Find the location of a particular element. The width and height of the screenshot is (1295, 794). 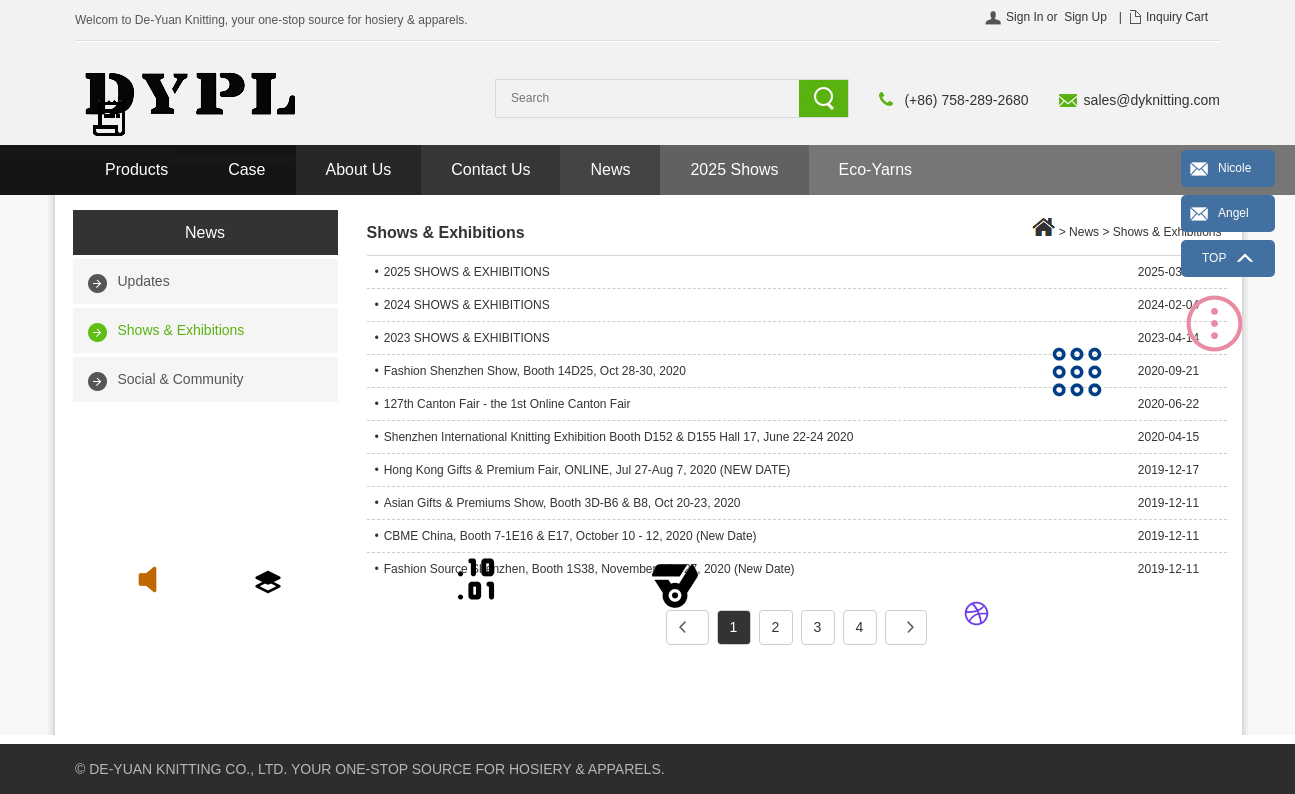

visit dribbble profile or portfolio is located at coordinates (976, 613).